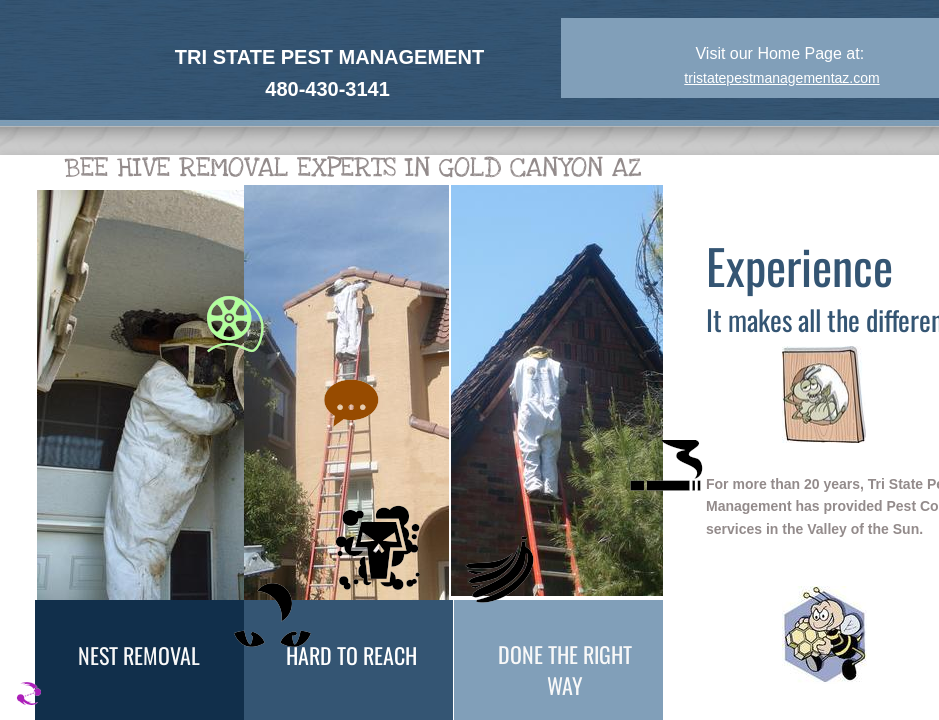  I want to click on toggle night vision mode, so click(272, 619).